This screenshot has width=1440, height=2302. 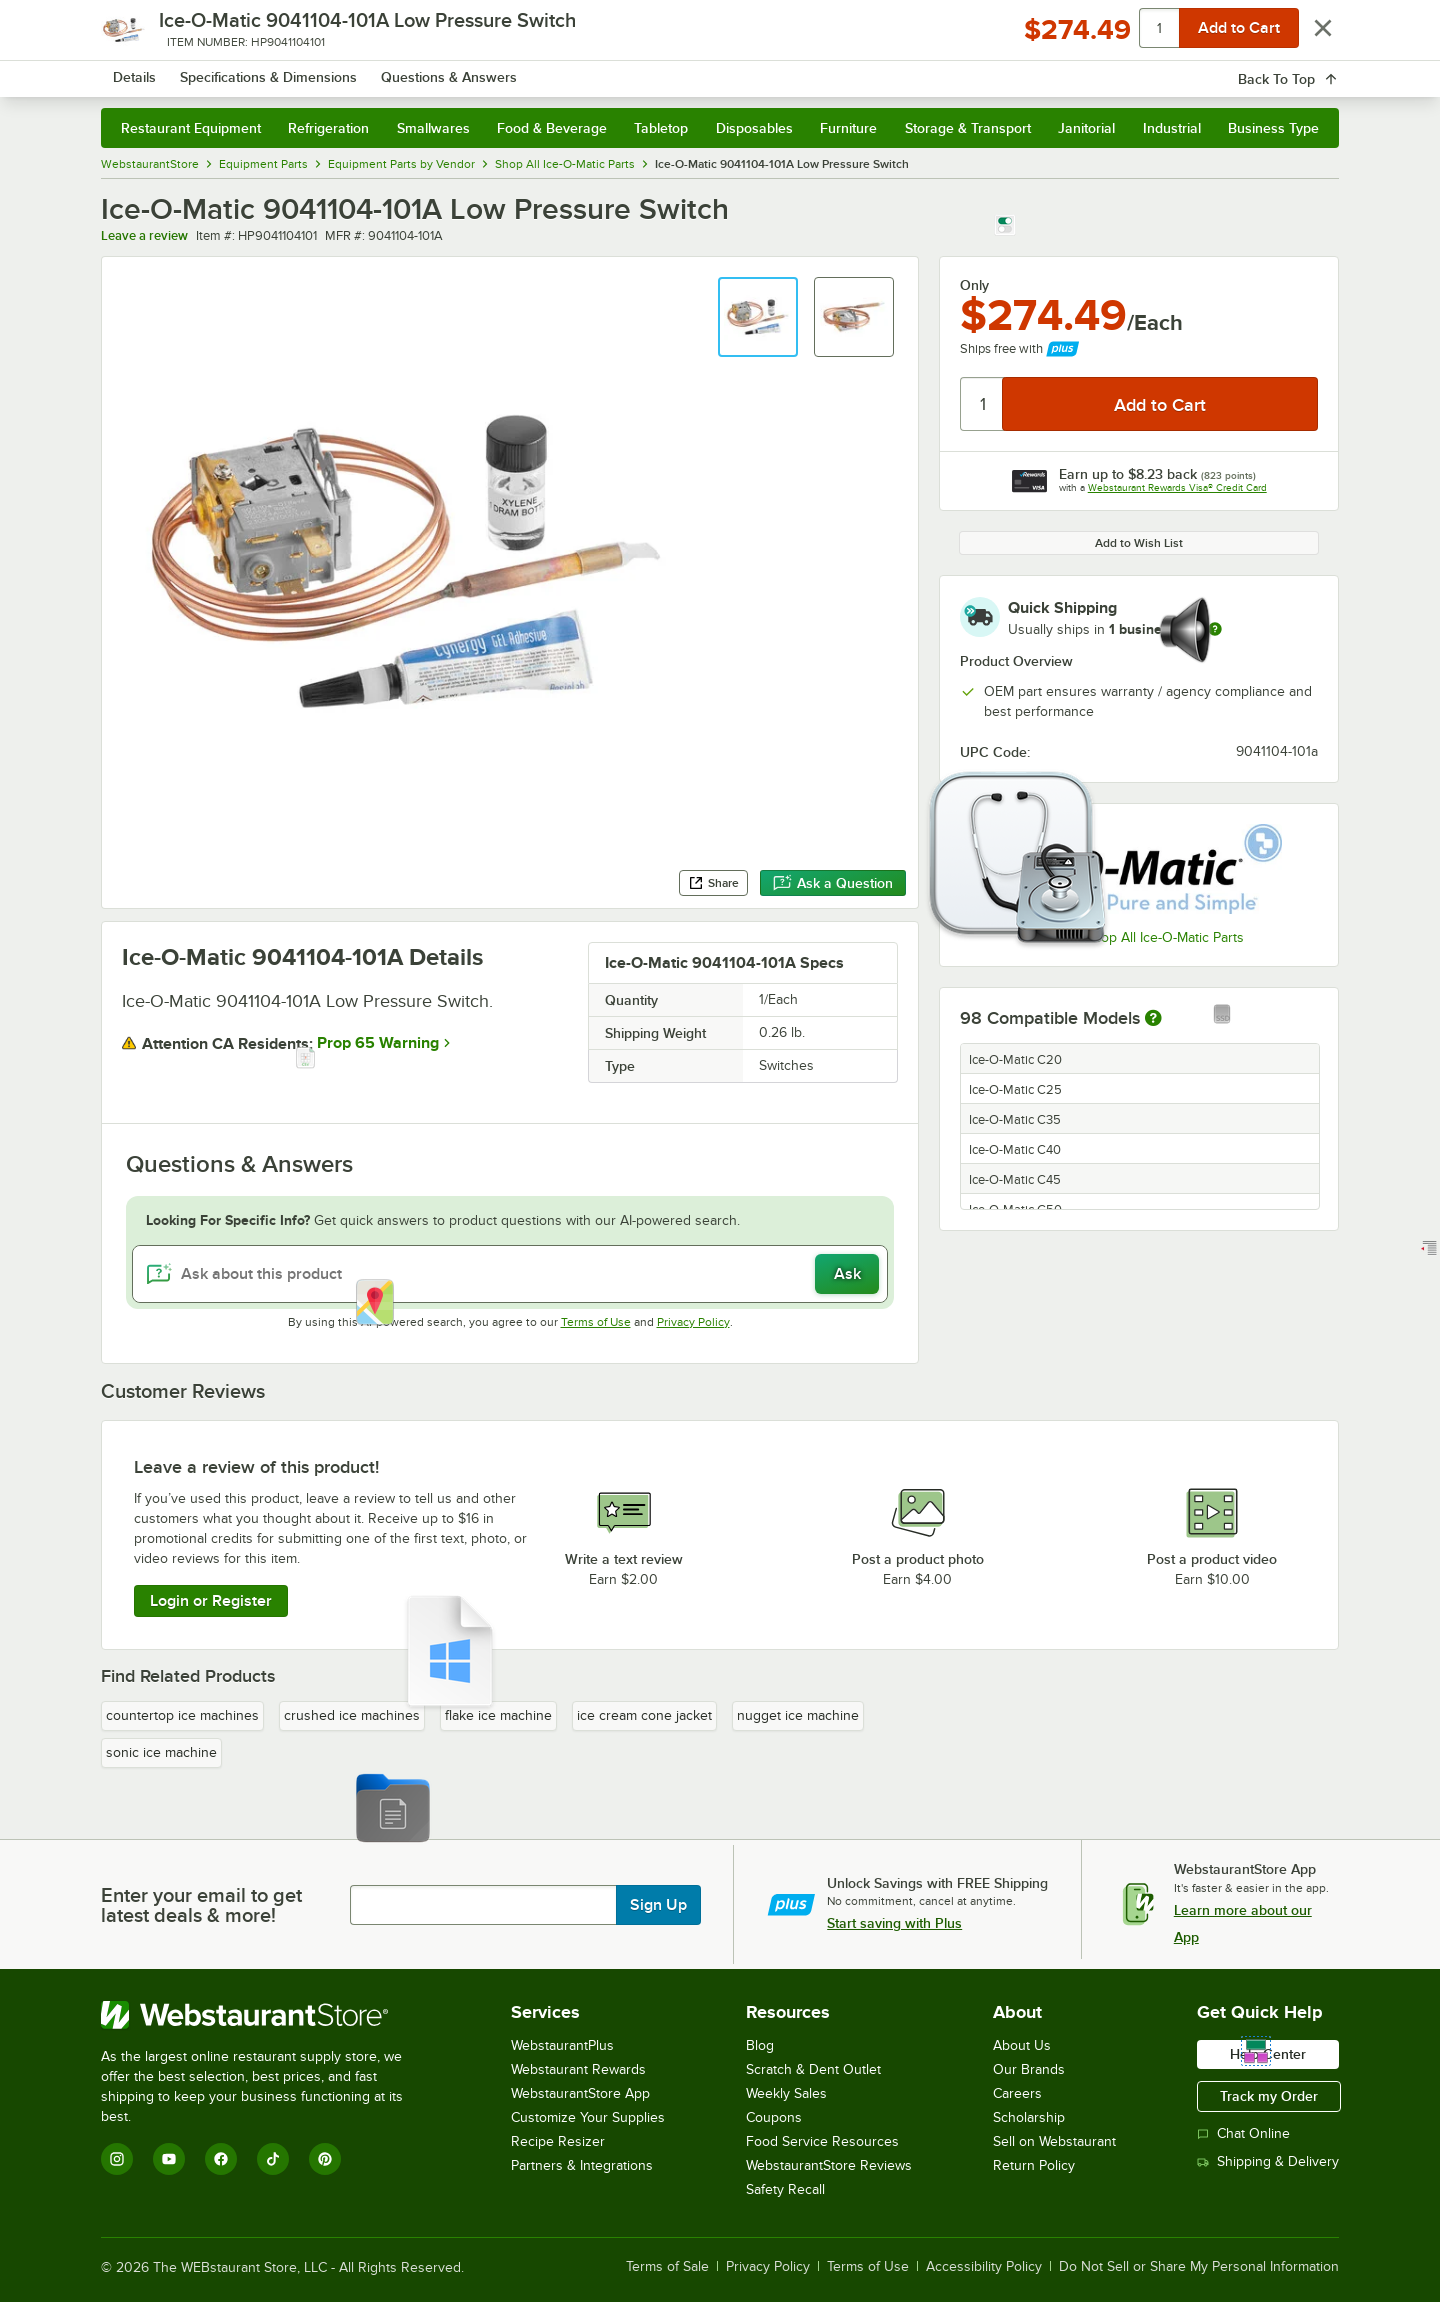 What do you see at coordinates (375, 1302) in the screenshot?
I see `a gpx file containing gps route or track data` at bounding box center [375, 1302].